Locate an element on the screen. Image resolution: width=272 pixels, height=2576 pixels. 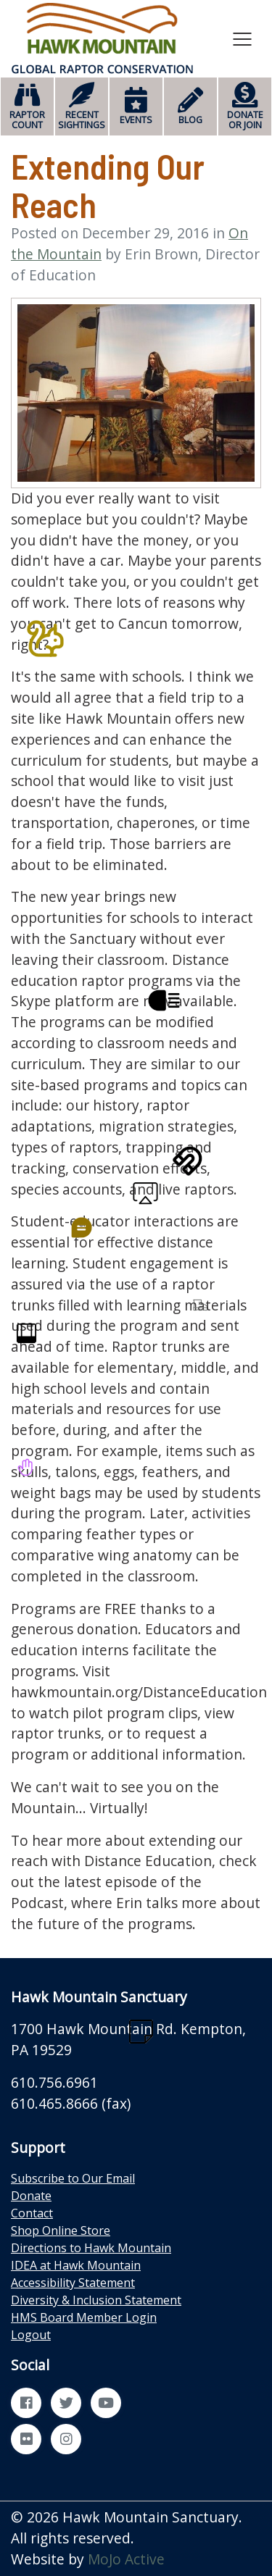
open chat or messaging is located at coordinates (81, 1228).